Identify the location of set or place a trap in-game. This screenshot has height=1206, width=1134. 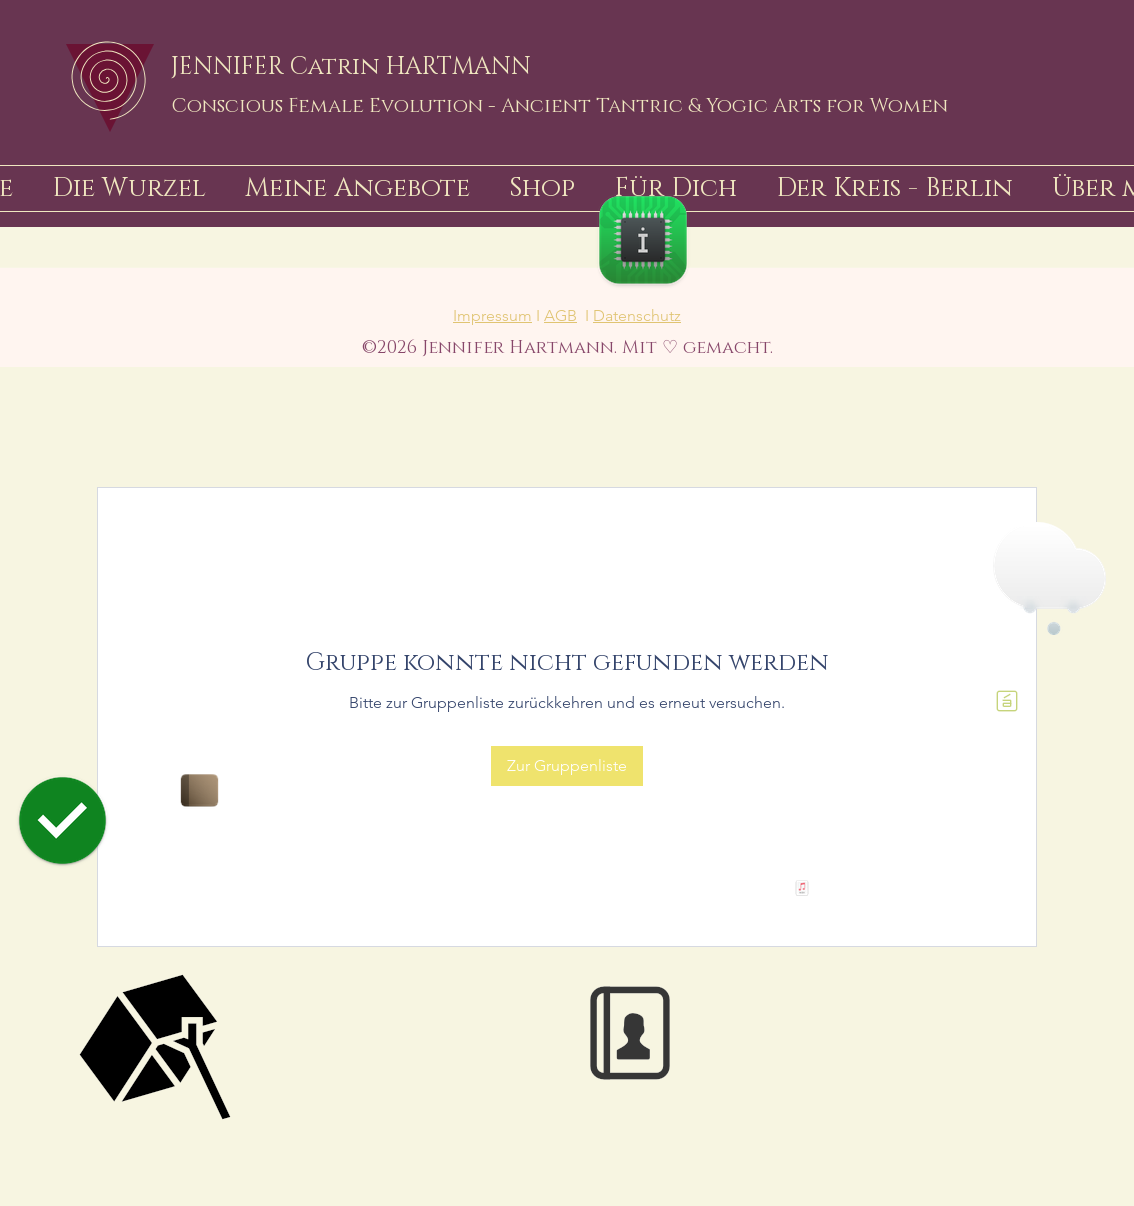
(155, 1047).